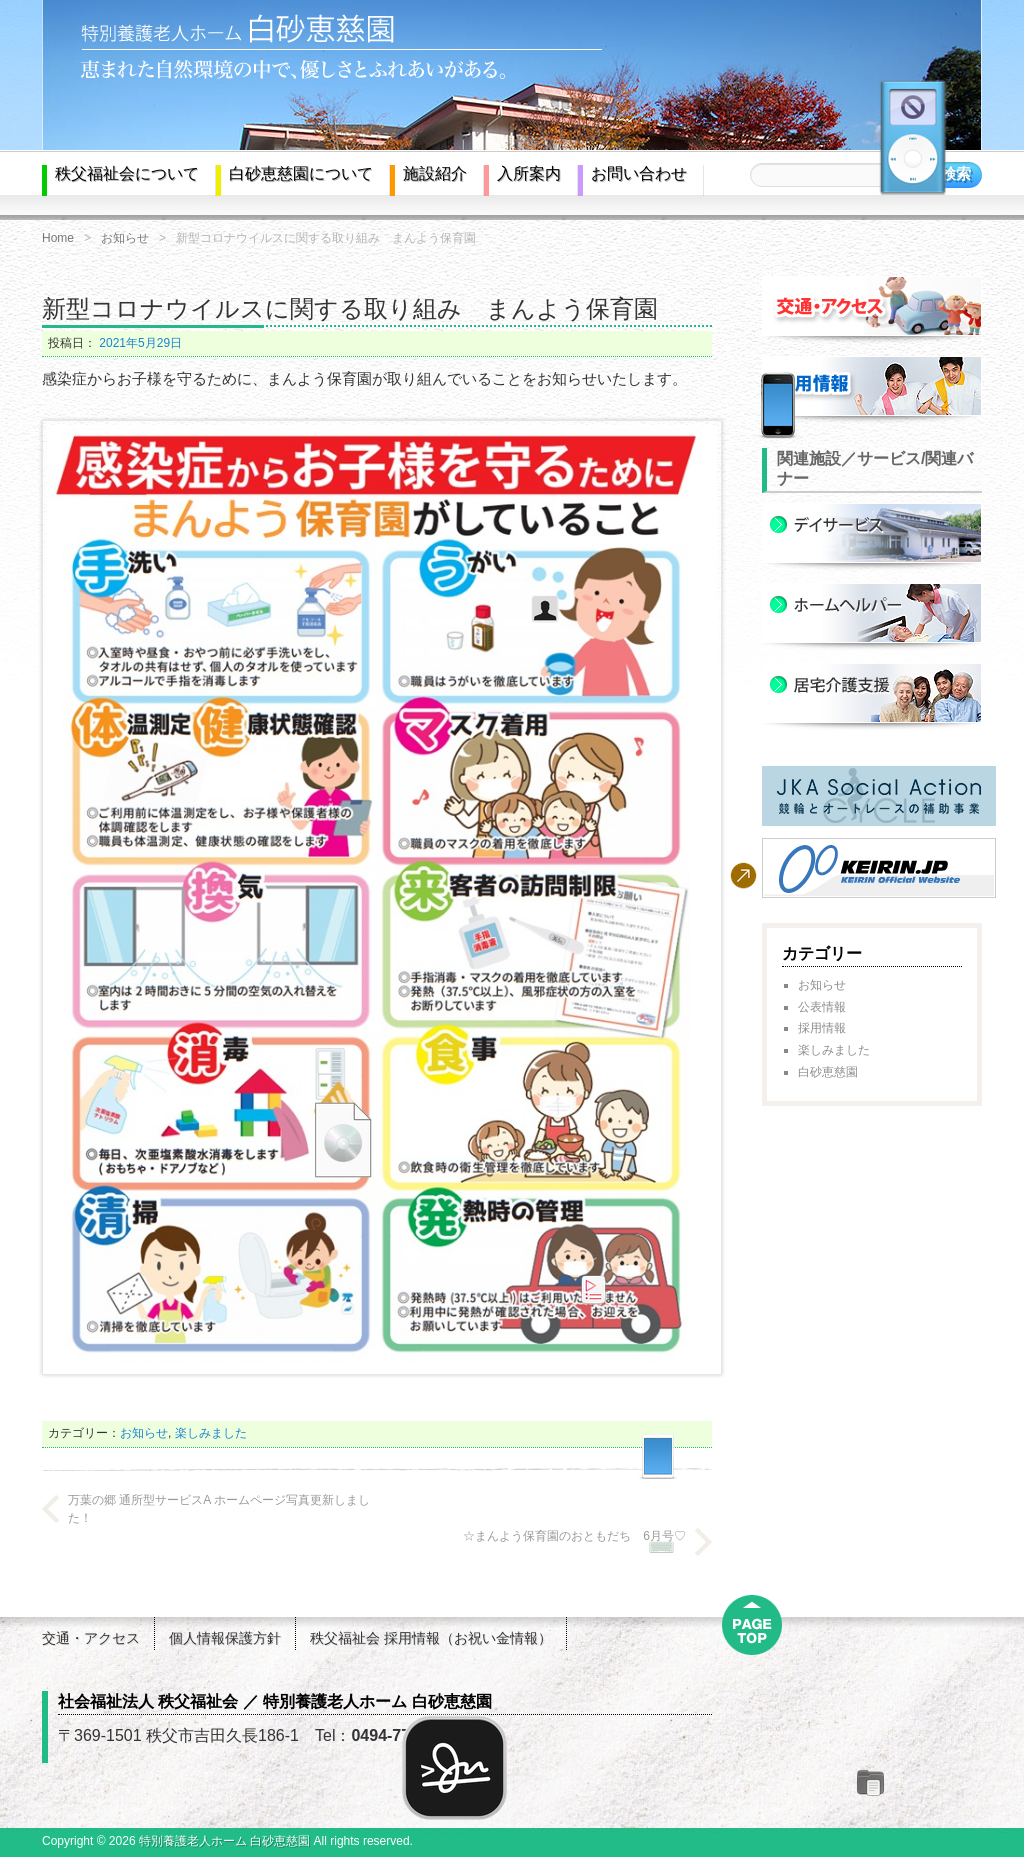 This screenshot has height=1857, width=1024. I want to click on indicates user-generated content in the library, so click(528, 592).